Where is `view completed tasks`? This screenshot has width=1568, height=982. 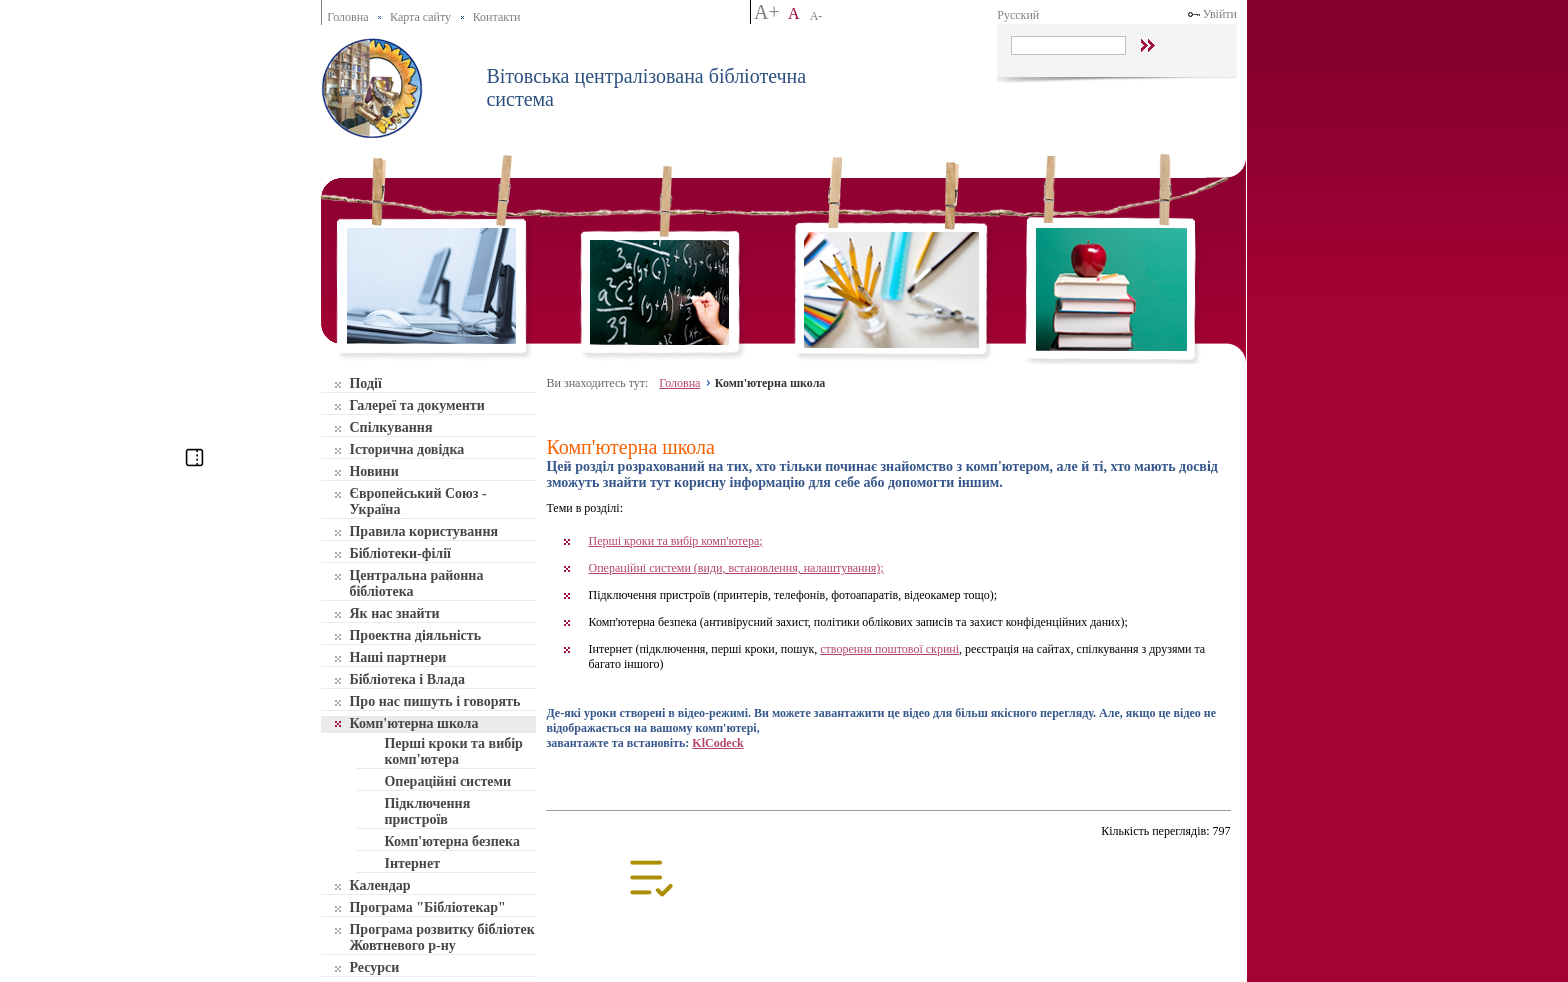
view completed tasks is located at coordinates (651, 877).